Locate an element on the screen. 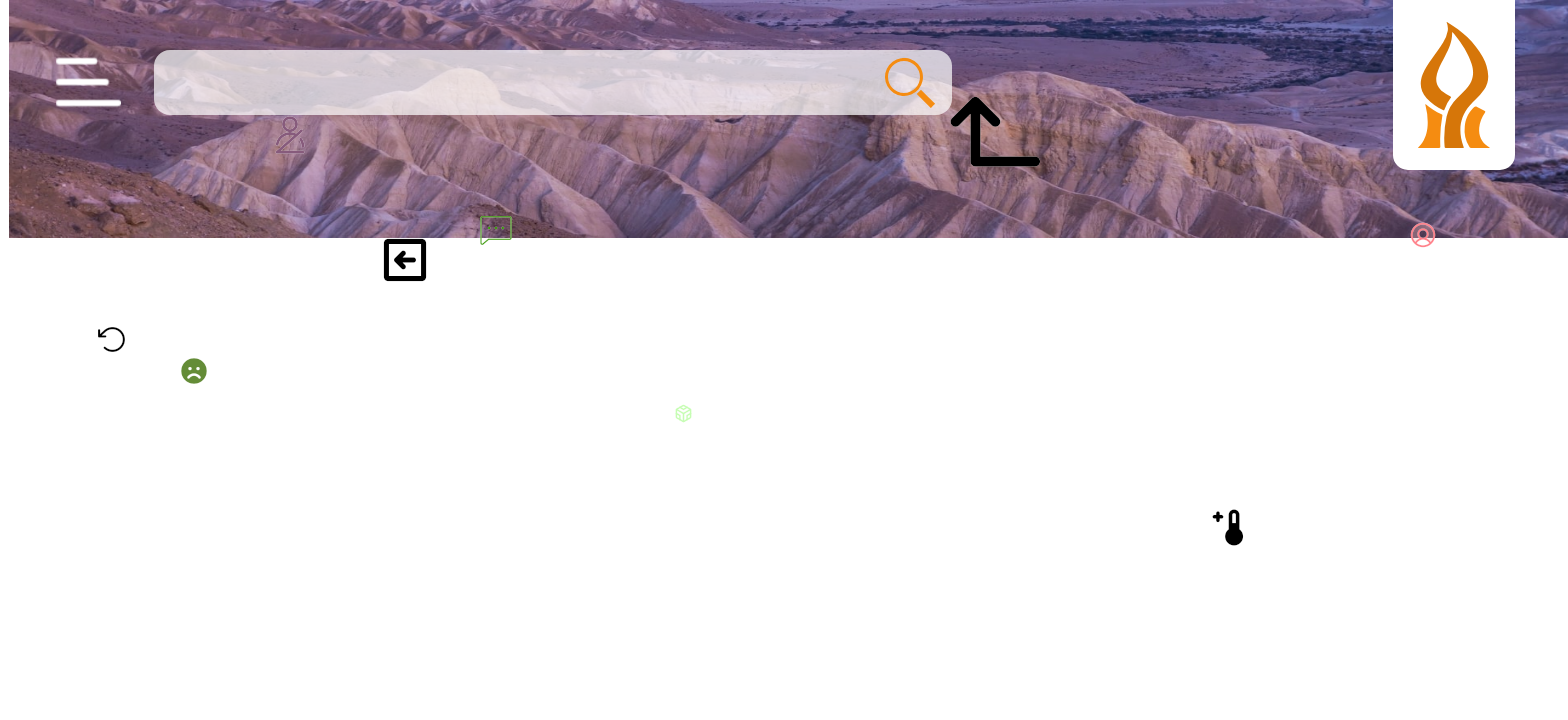 The image size is (1568, 720). submit negative feedback or rating is located at coordinates (194, 371).